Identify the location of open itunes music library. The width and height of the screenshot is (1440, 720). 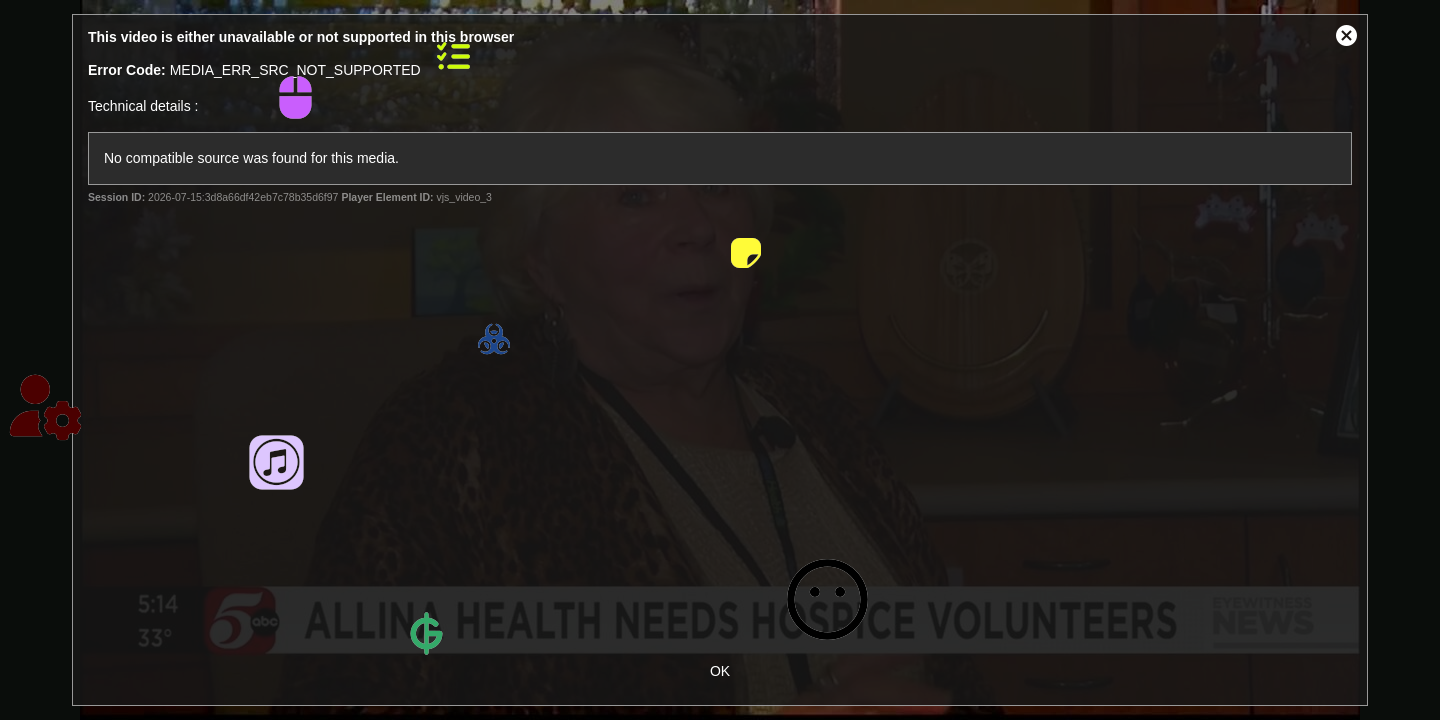
(276, 462).